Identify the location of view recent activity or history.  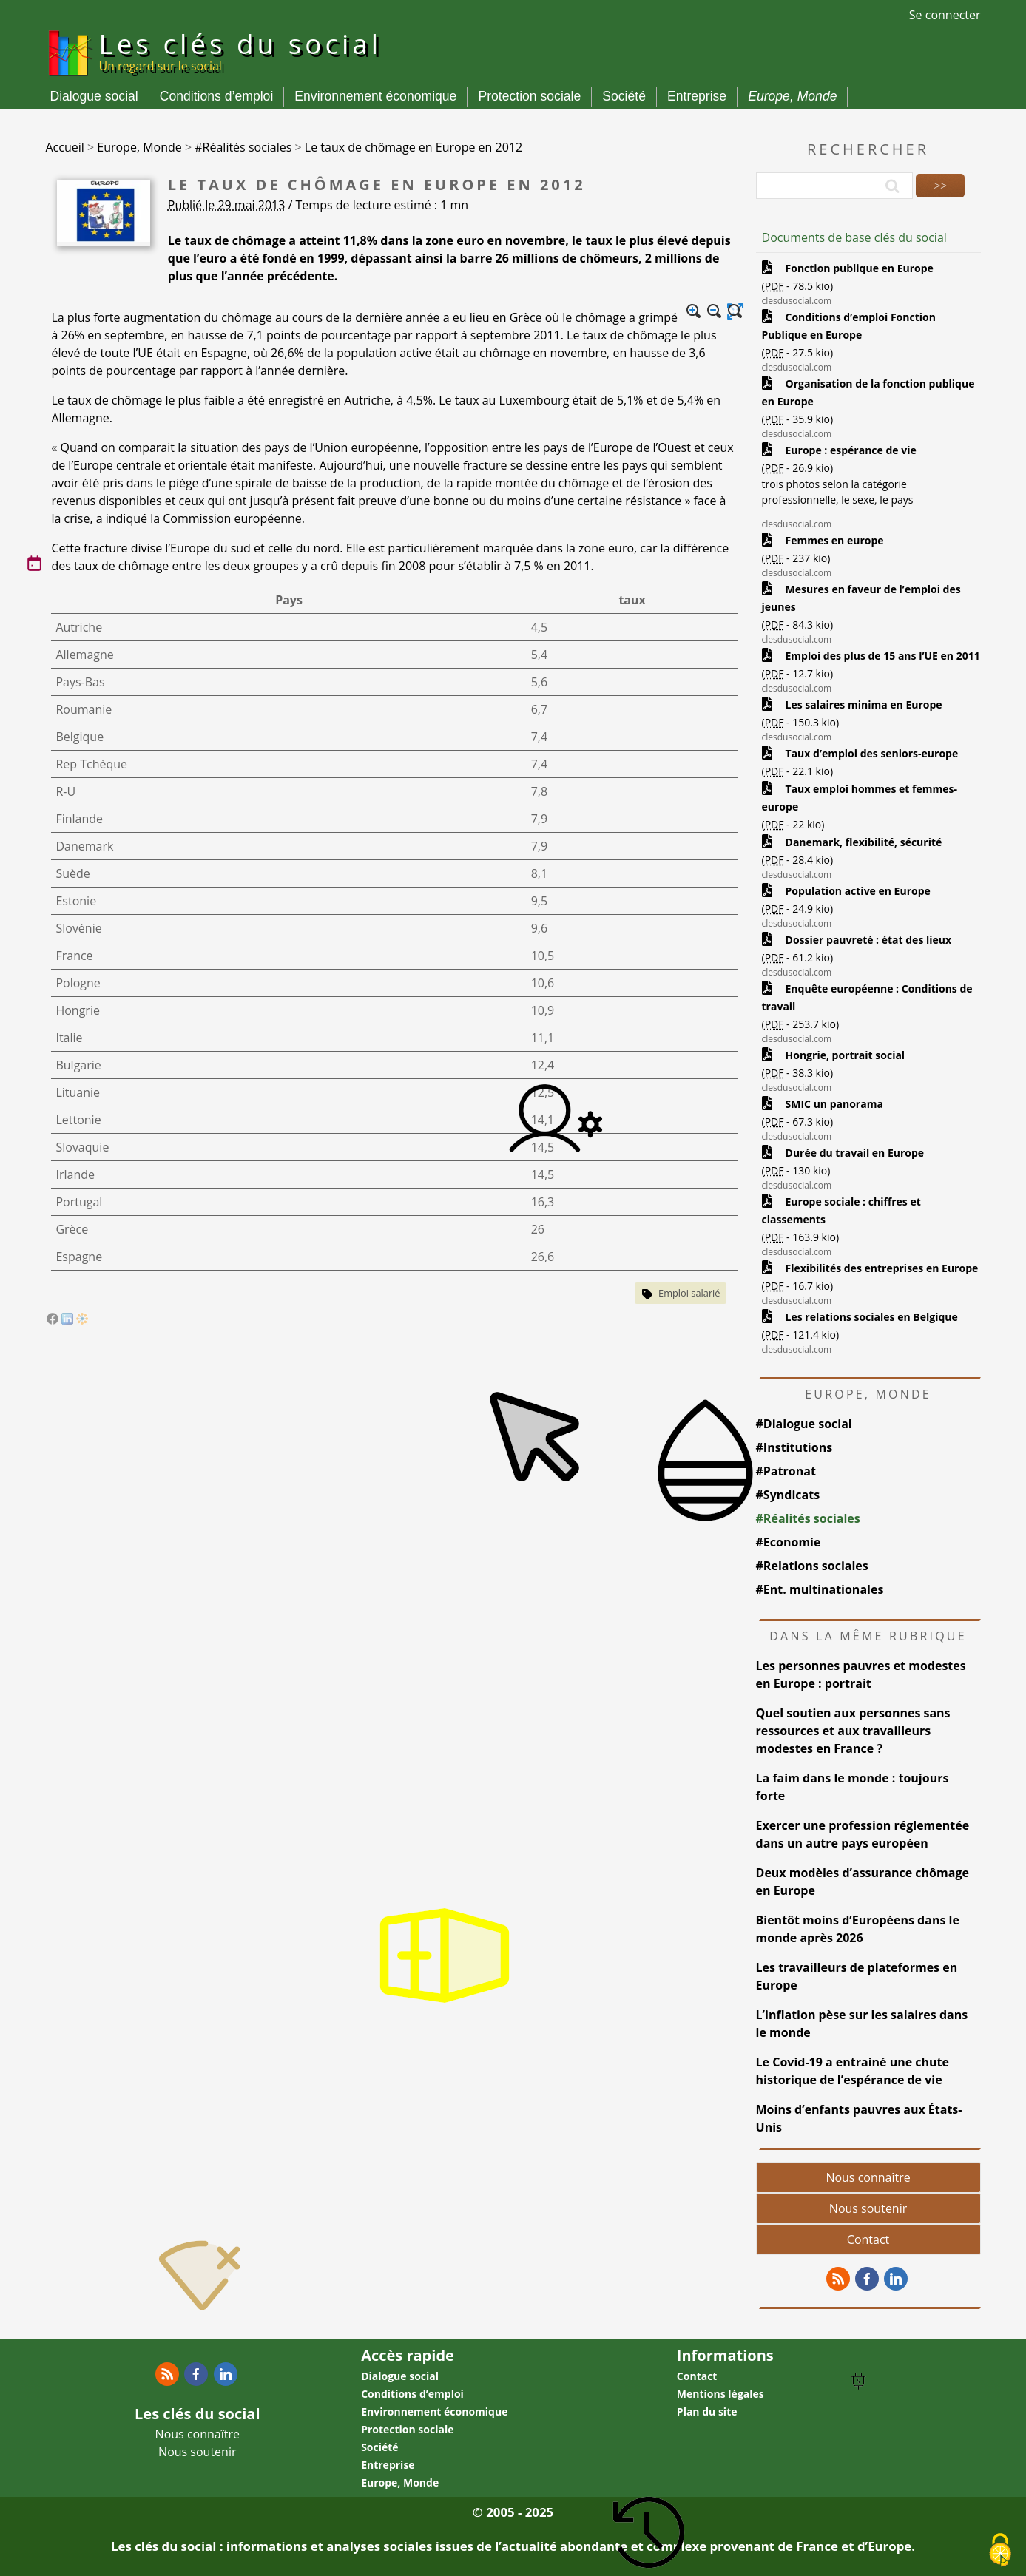
(649, 2532).